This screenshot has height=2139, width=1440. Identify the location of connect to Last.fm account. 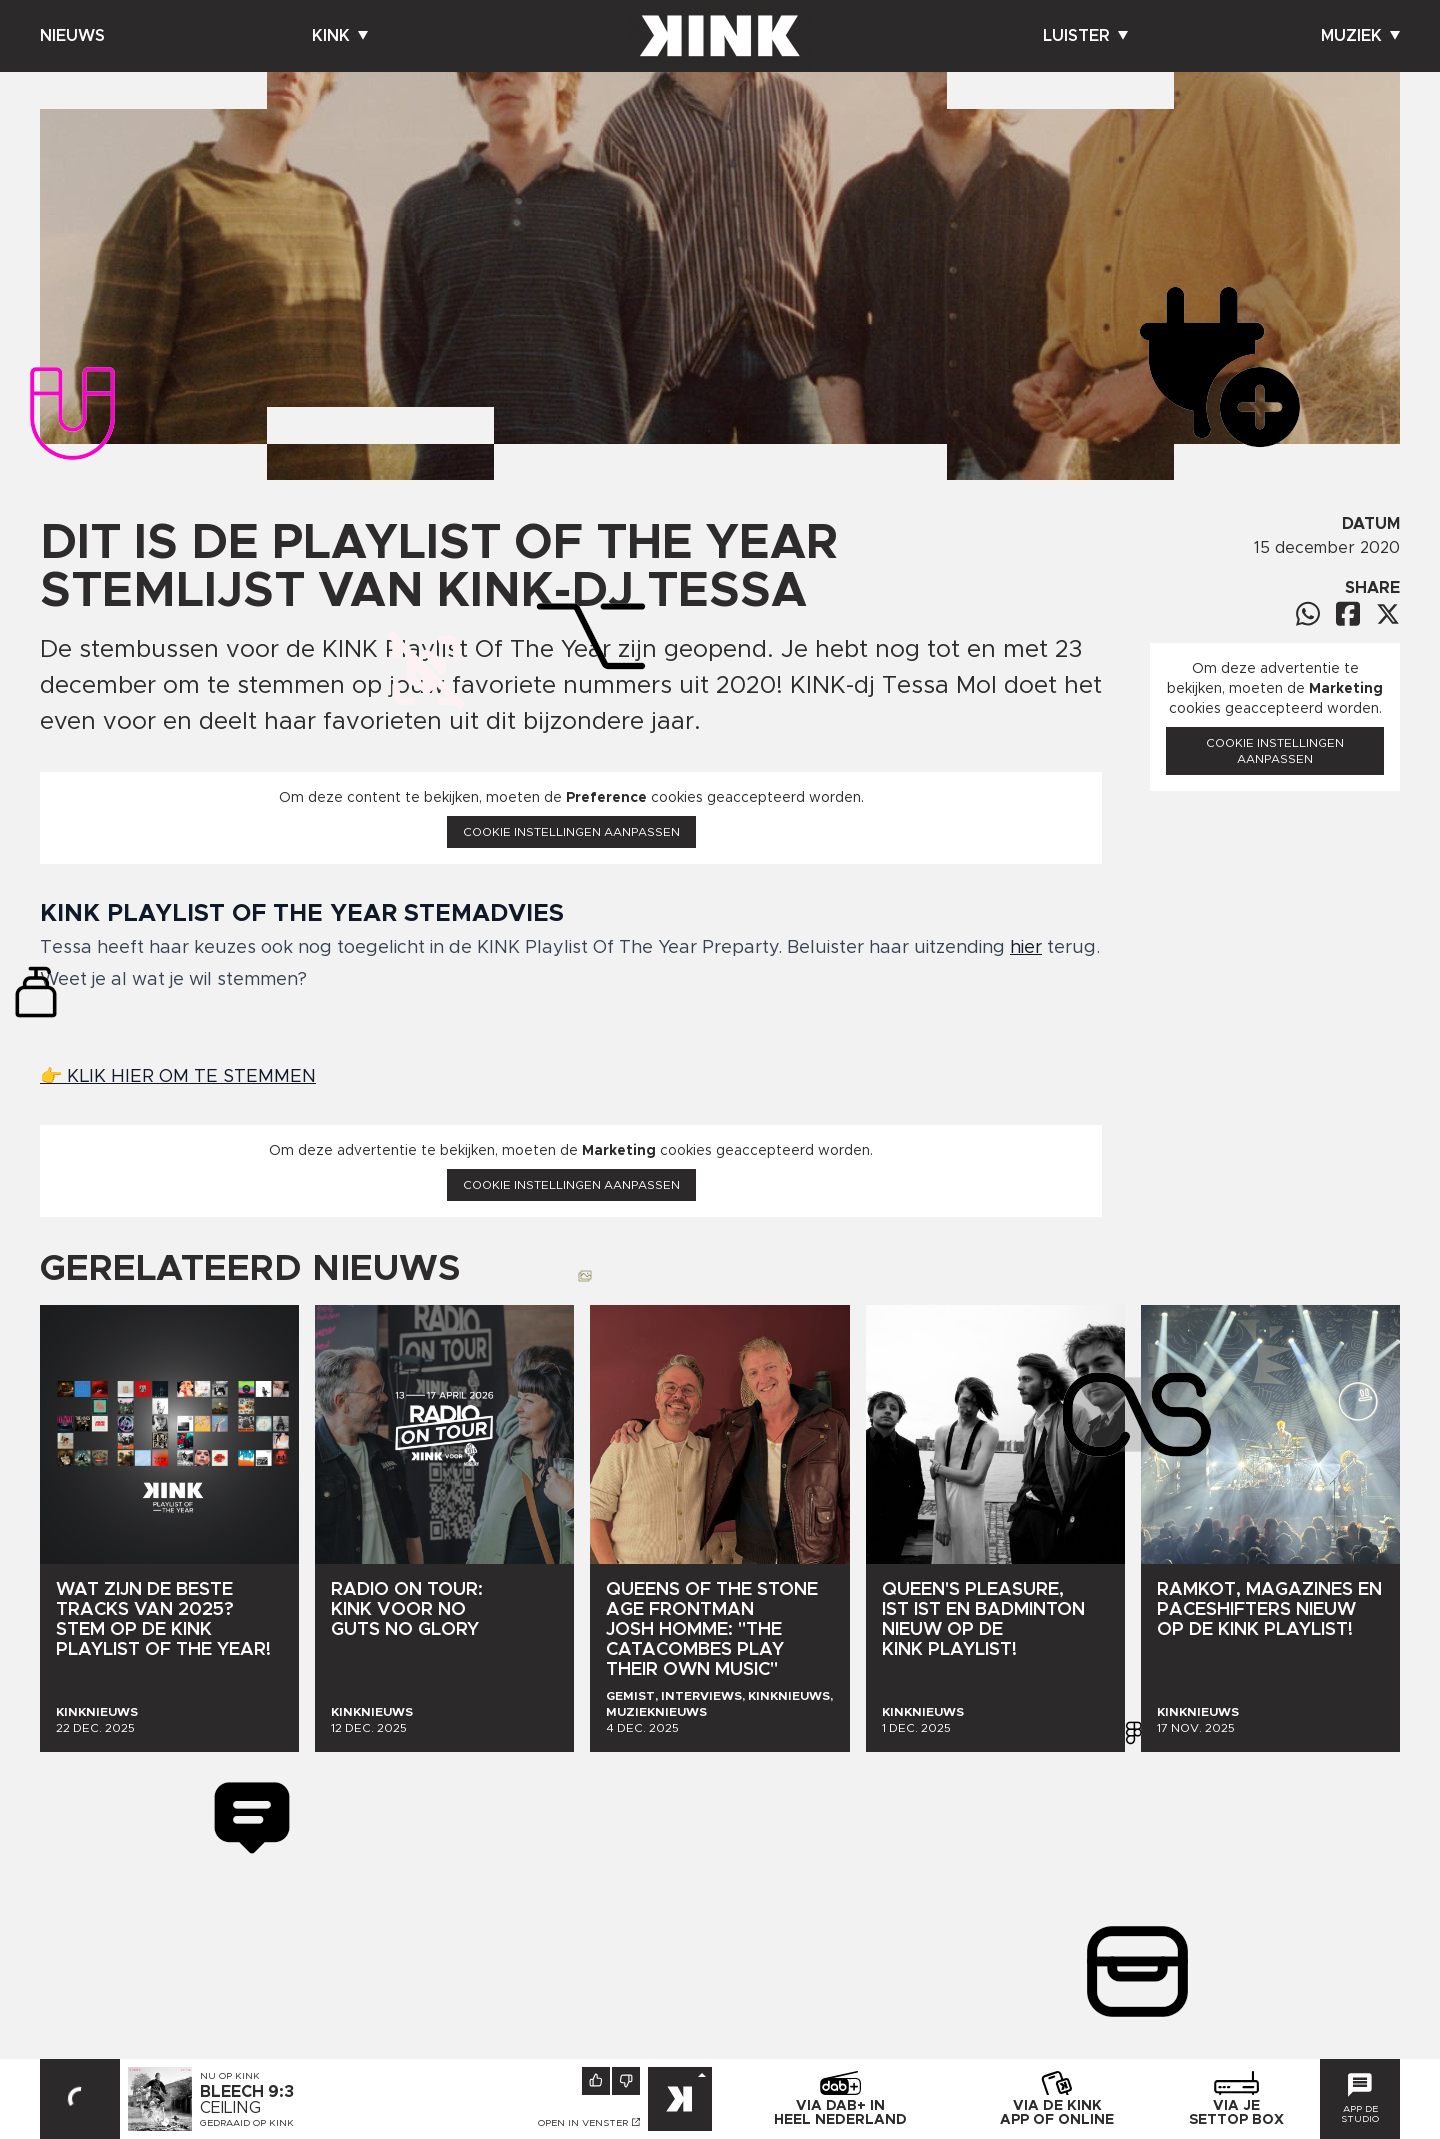
(1137, 1412).